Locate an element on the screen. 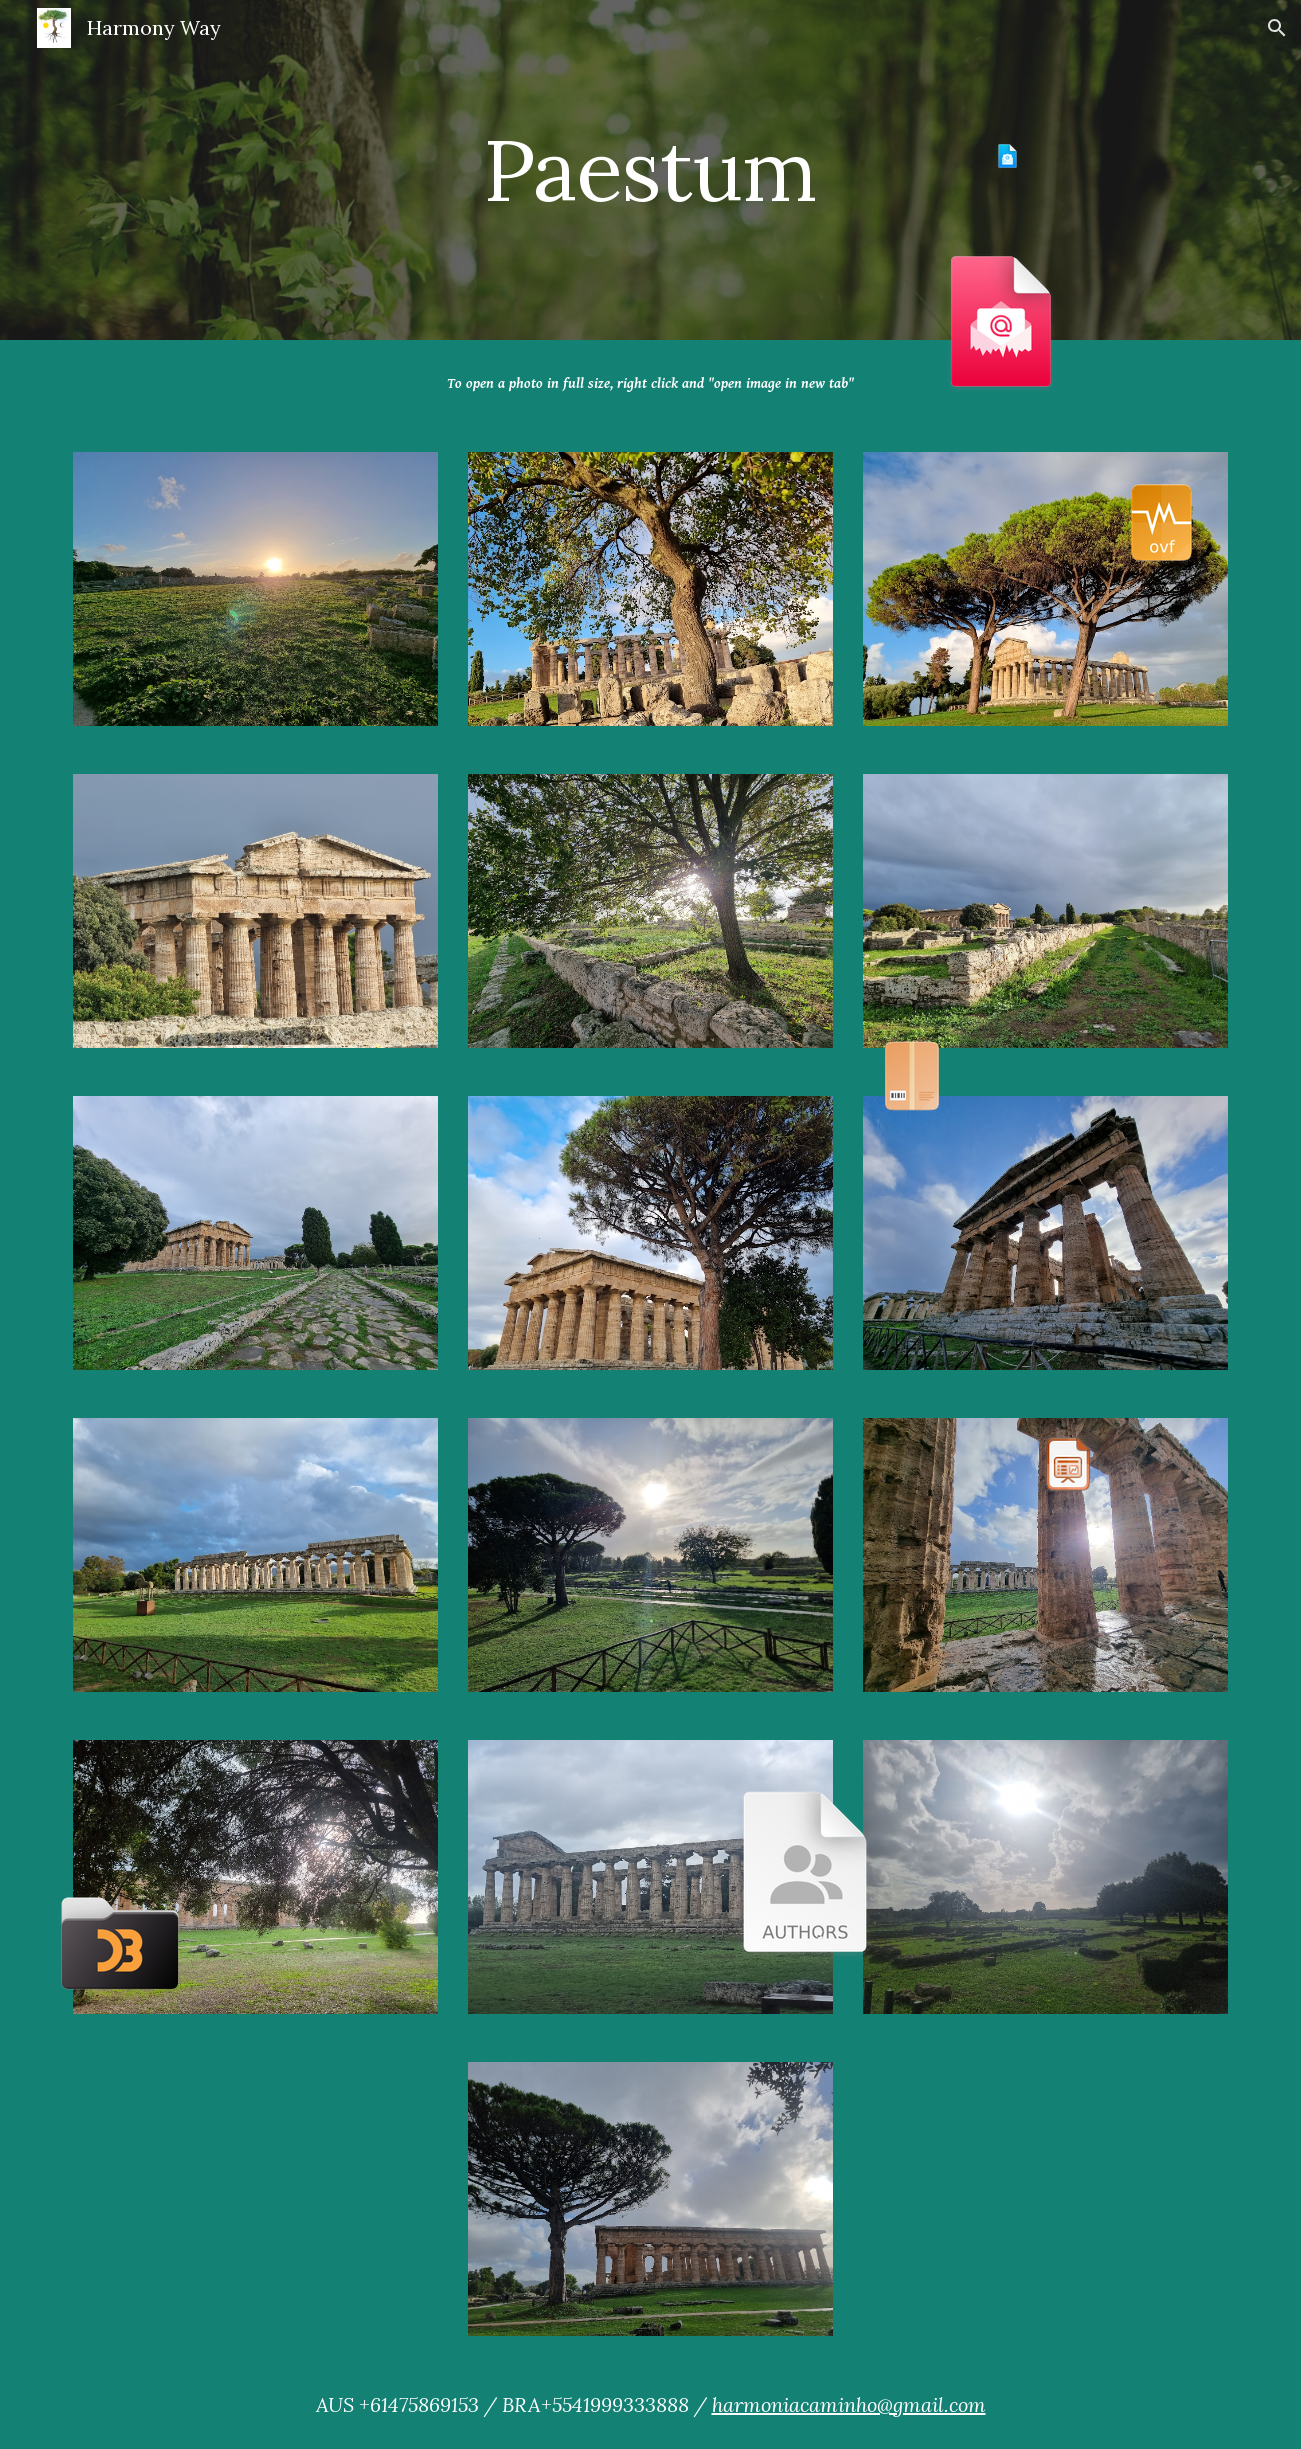 This screenshot has width=1301, height=2449. an email message file or .eml attachment is located at coordinates (1007, 156).